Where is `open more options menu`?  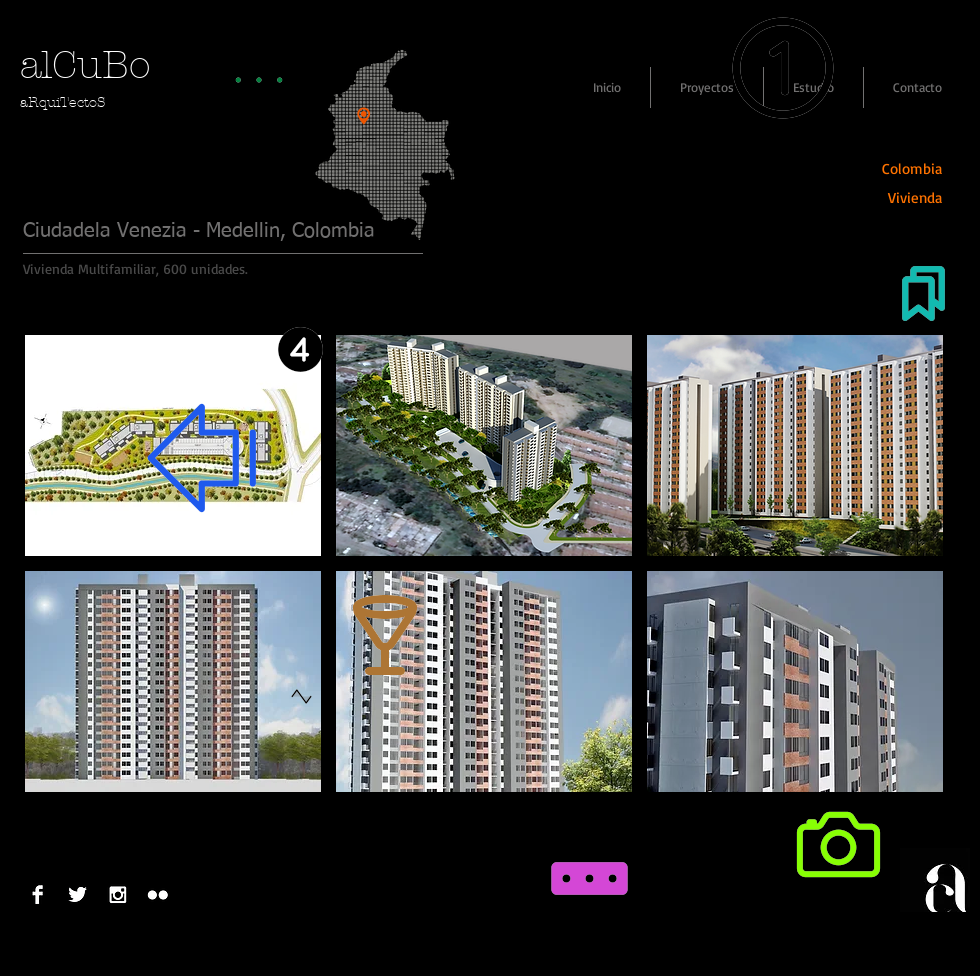
open more options menu is located at coordinates (589, 878).